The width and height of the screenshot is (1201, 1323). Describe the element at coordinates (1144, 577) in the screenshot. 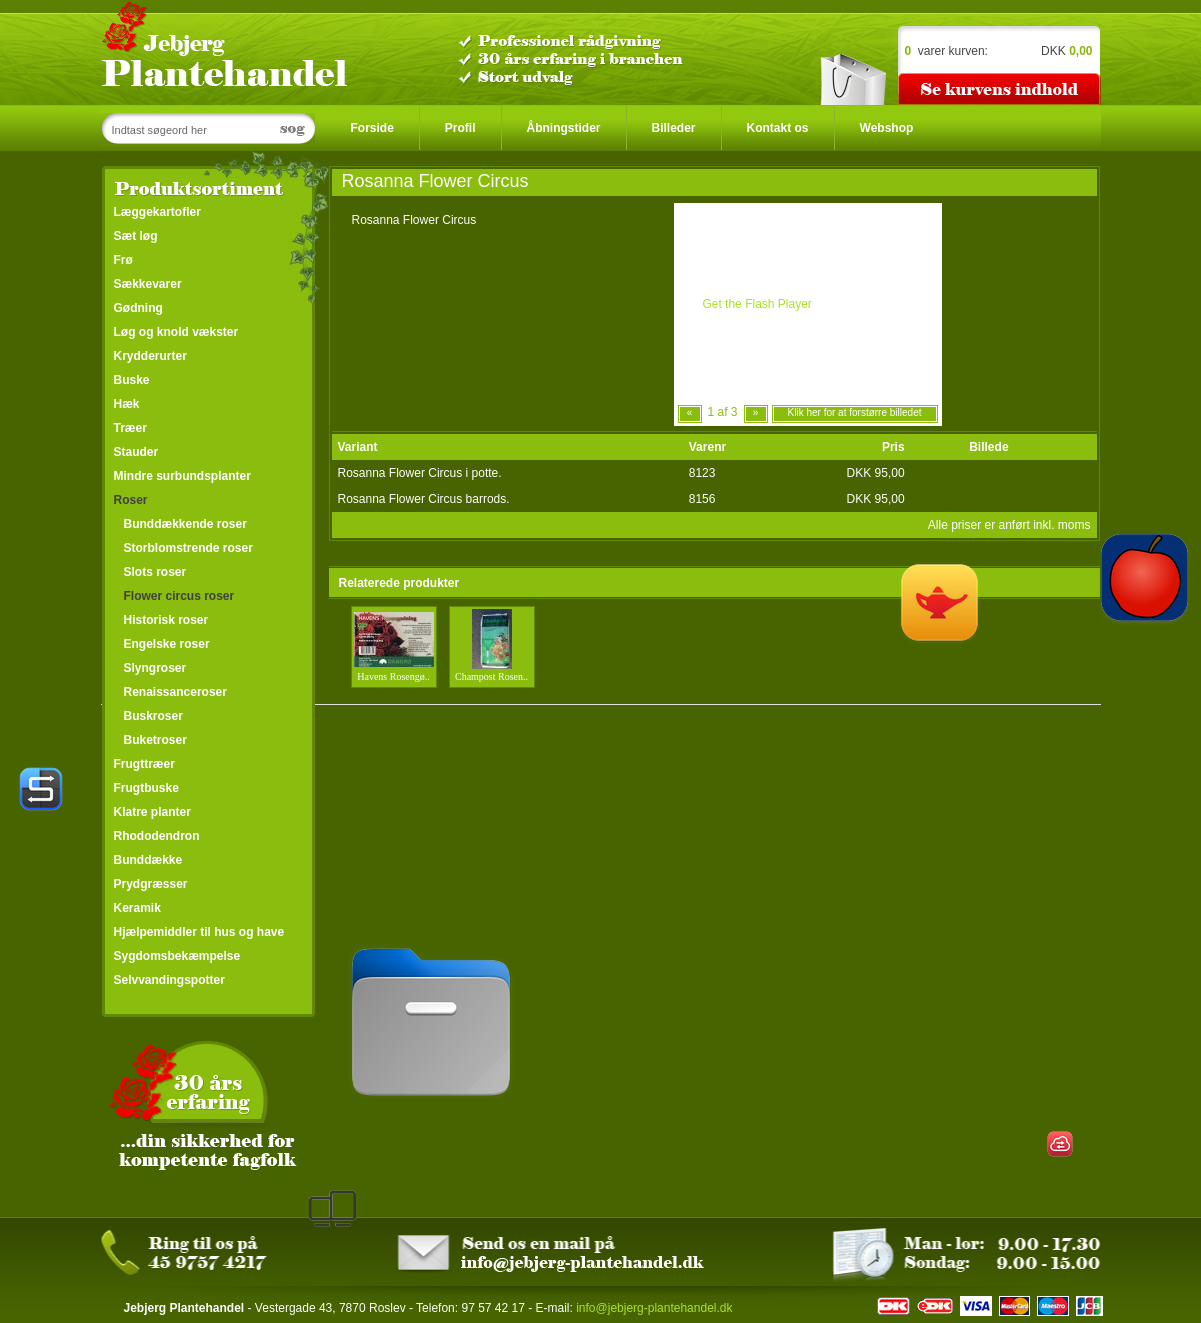

I see `open the tapple app` at that location.